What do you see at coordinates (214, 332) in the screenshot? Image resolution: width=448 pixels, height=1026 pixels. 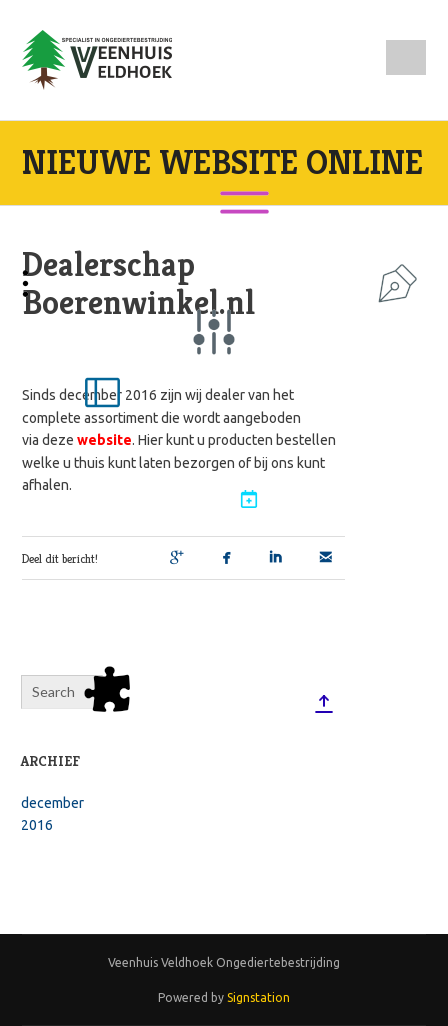 I see `adjust settings or preferences` at bounding box center [214, 332].